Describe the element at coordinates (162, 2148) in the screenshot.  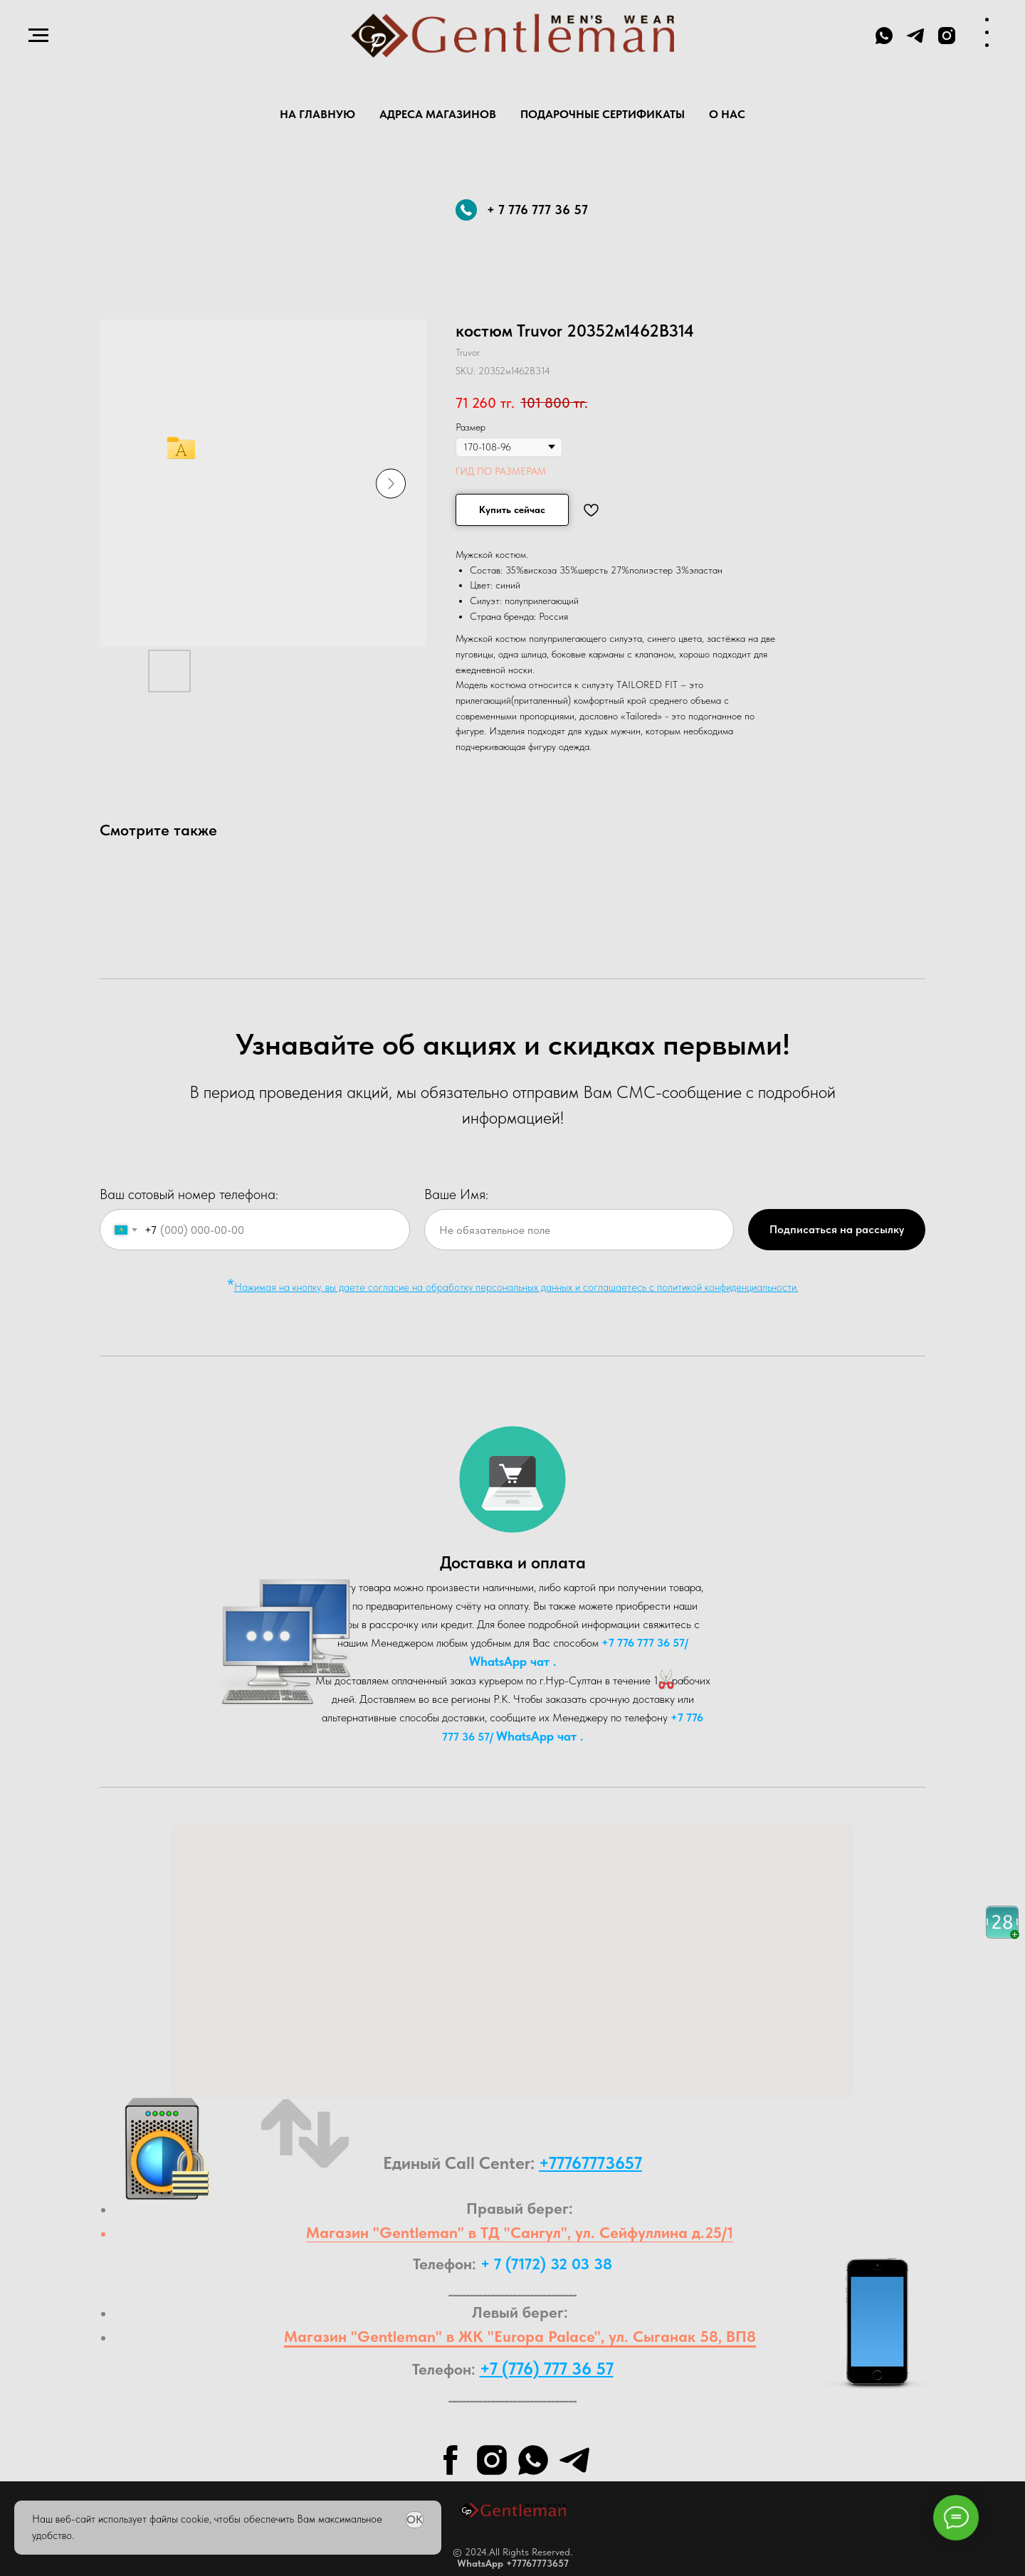
I see `locked RAID 1 storage drive` at that location.